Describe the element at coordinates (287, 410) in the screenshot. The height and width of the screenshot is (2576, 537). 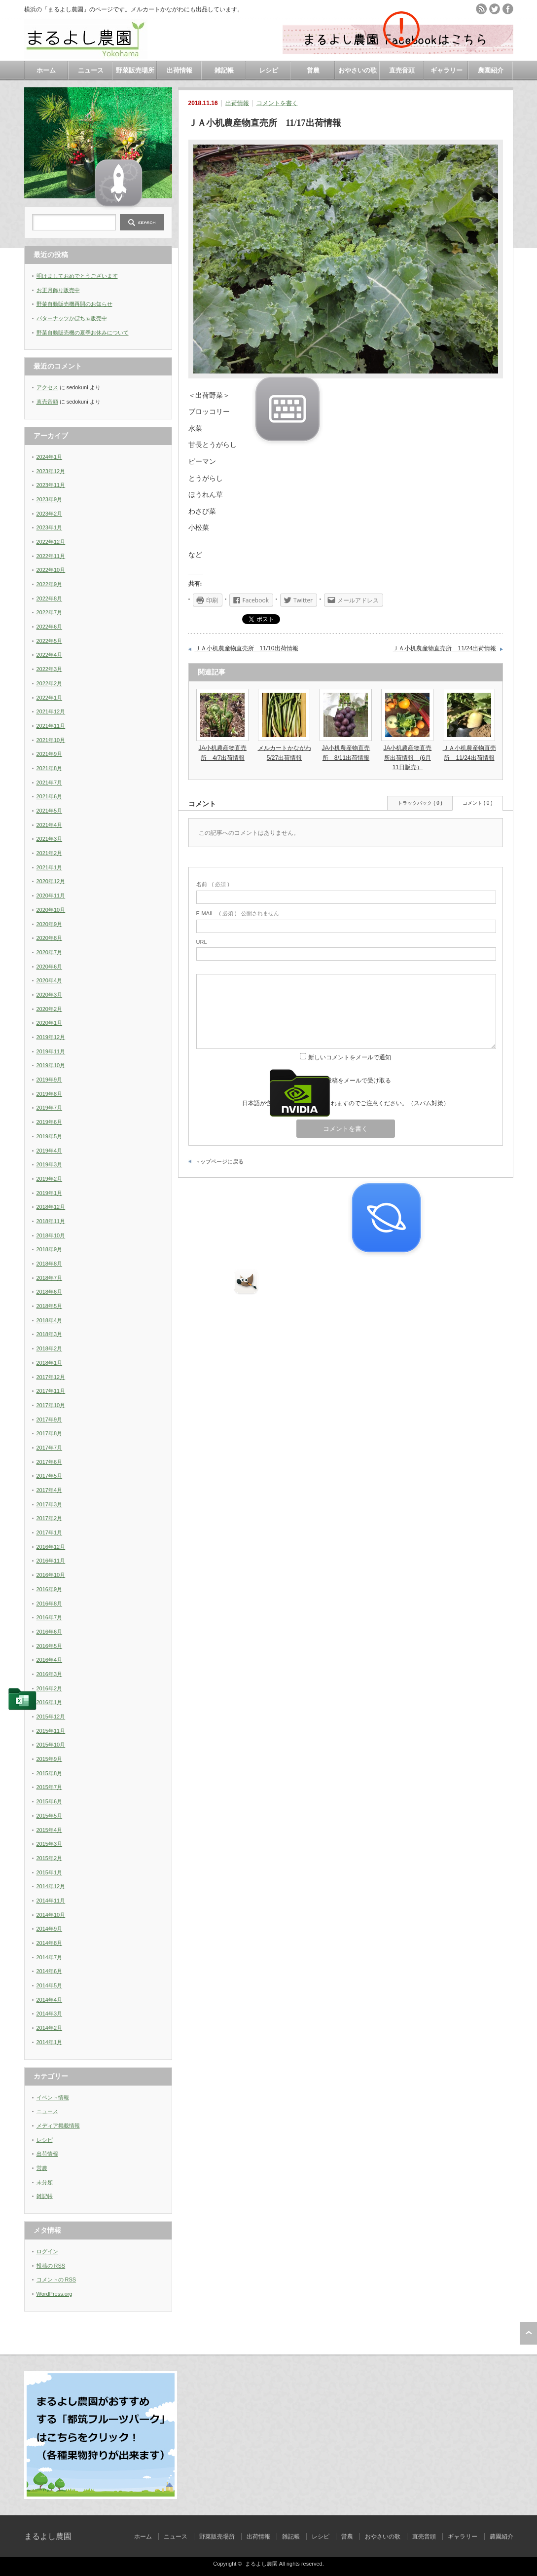
I see `open keyboard settings and preferences` at that location.